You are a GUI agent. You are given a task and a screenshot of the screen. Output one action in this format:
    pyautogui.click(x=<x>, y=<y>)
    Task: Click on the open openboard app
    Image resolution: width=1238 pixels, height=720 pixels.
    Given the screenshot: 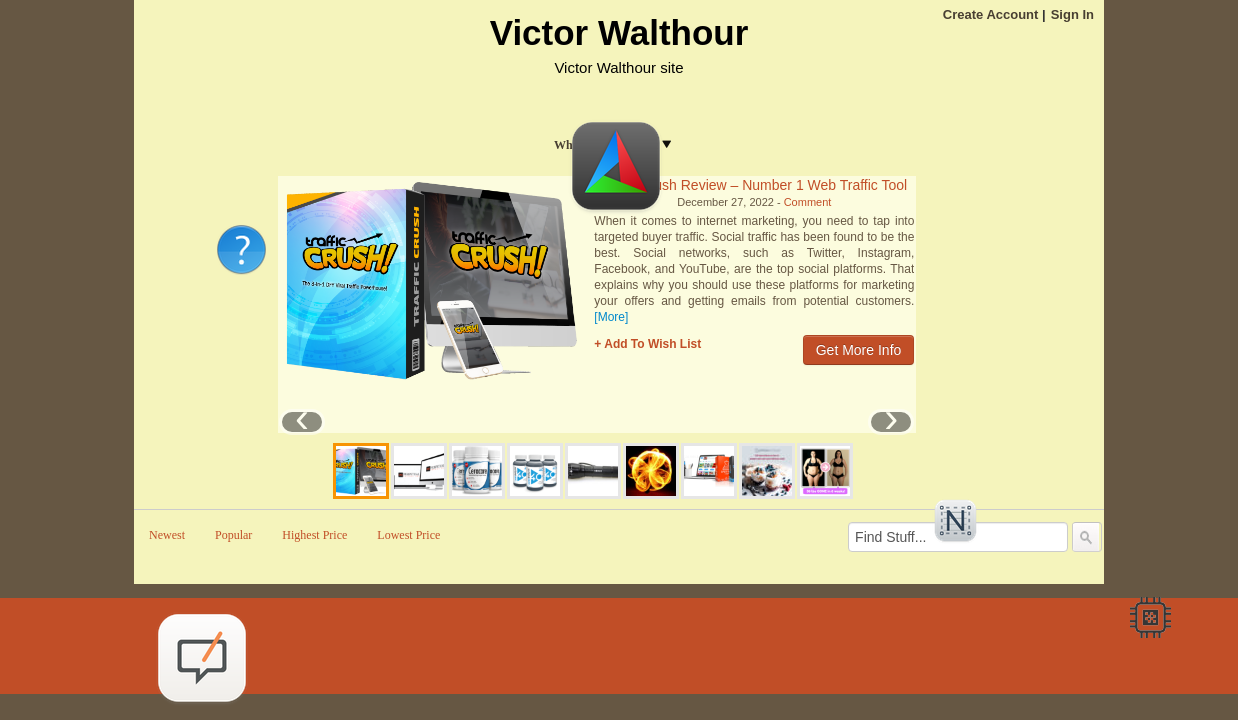 What is the action you would take?
    pyautogui.click(x=202, y=658)
    